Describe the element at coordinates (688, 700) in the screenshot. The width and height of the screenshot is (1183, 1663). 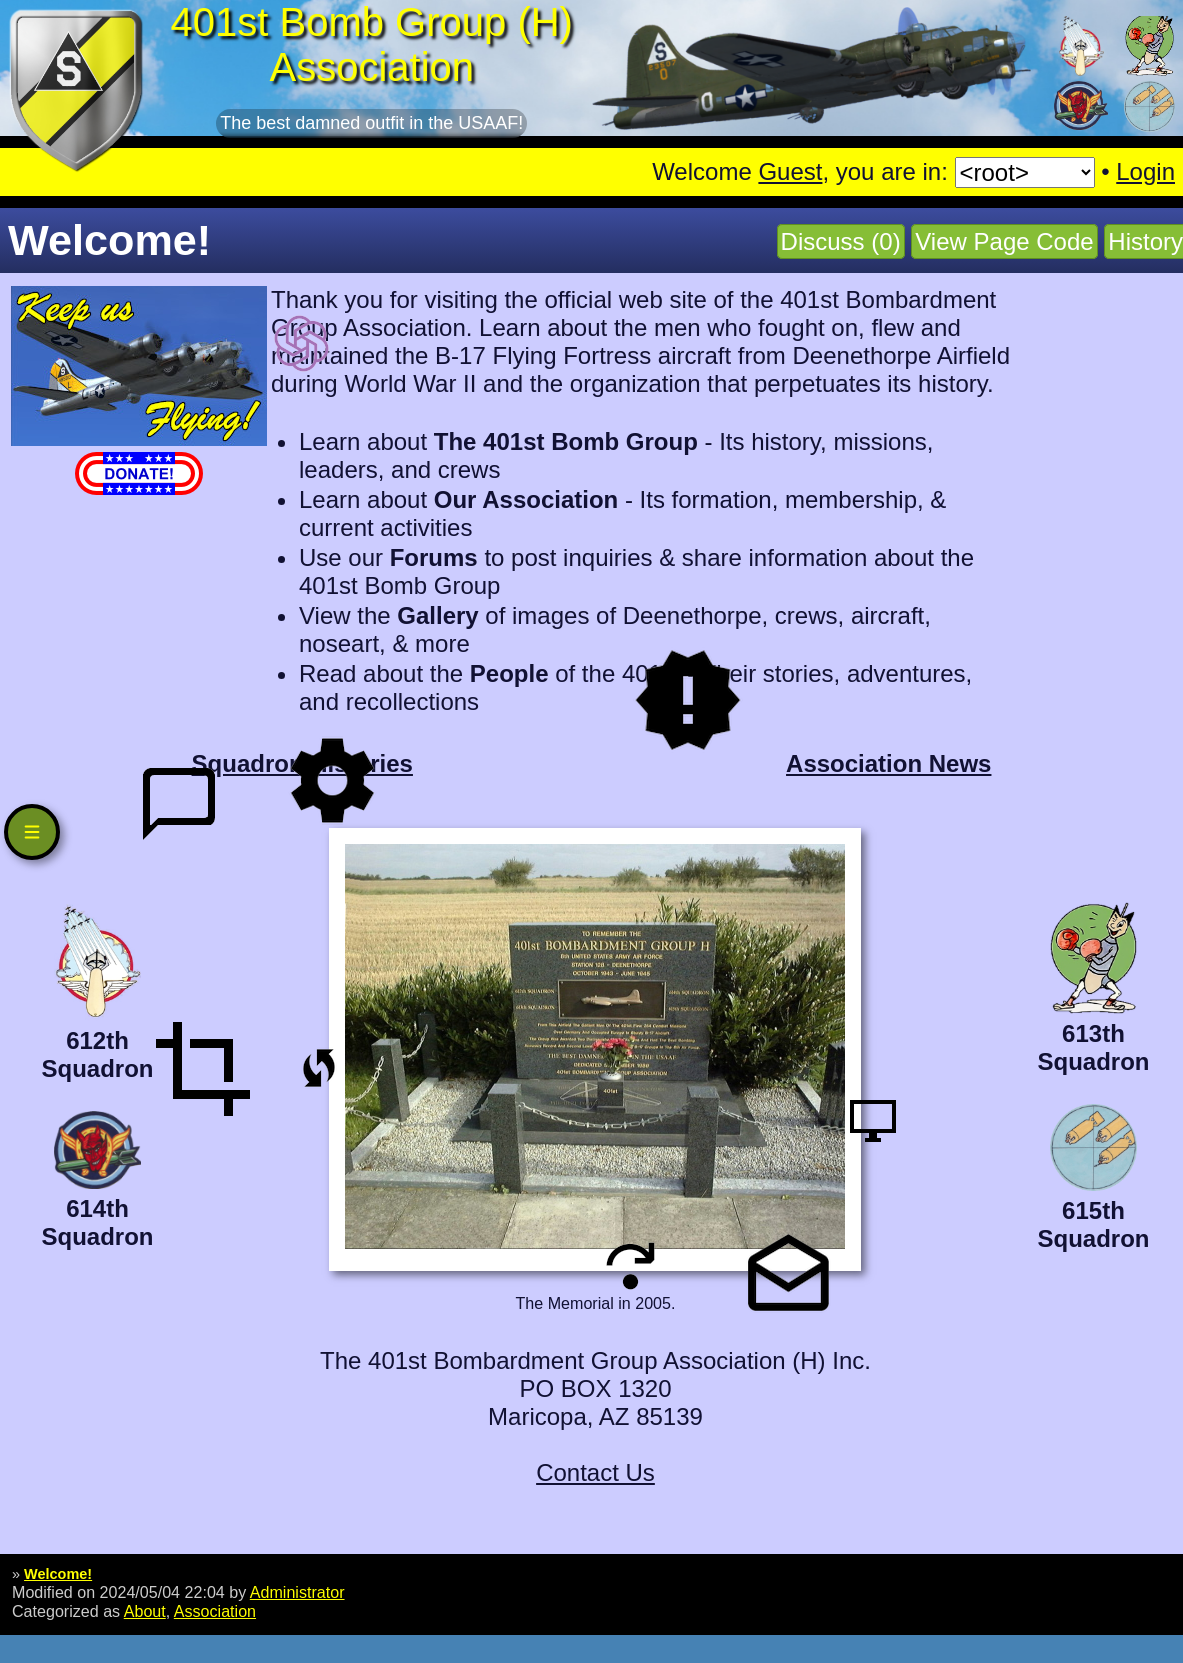
I see `indicates new or recently added content` at that location.